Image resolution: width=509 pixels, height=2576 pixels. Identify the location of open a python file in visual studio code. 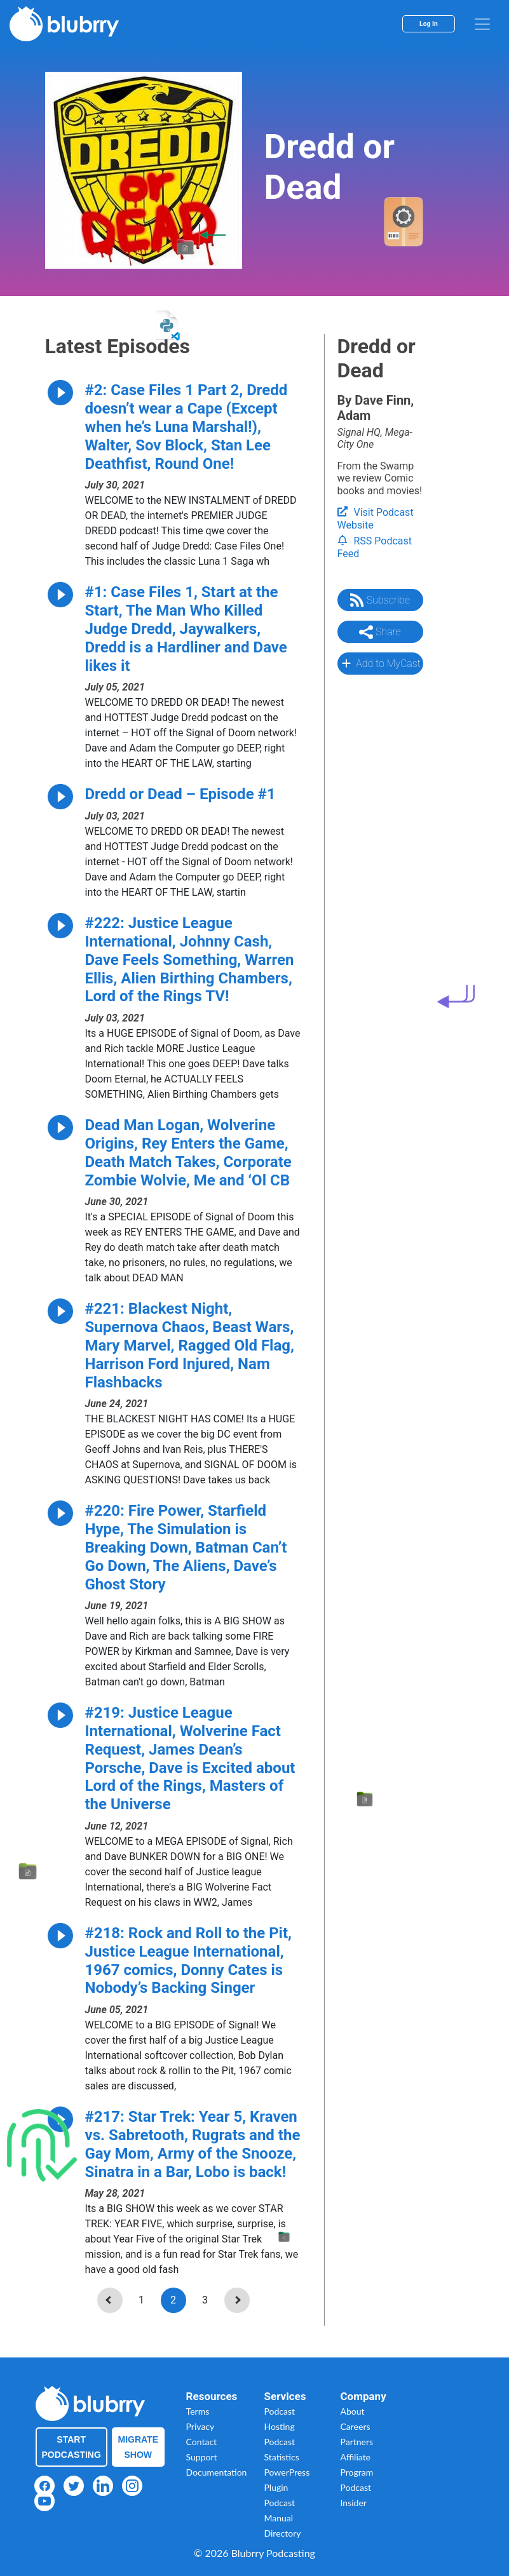
(166, 325).